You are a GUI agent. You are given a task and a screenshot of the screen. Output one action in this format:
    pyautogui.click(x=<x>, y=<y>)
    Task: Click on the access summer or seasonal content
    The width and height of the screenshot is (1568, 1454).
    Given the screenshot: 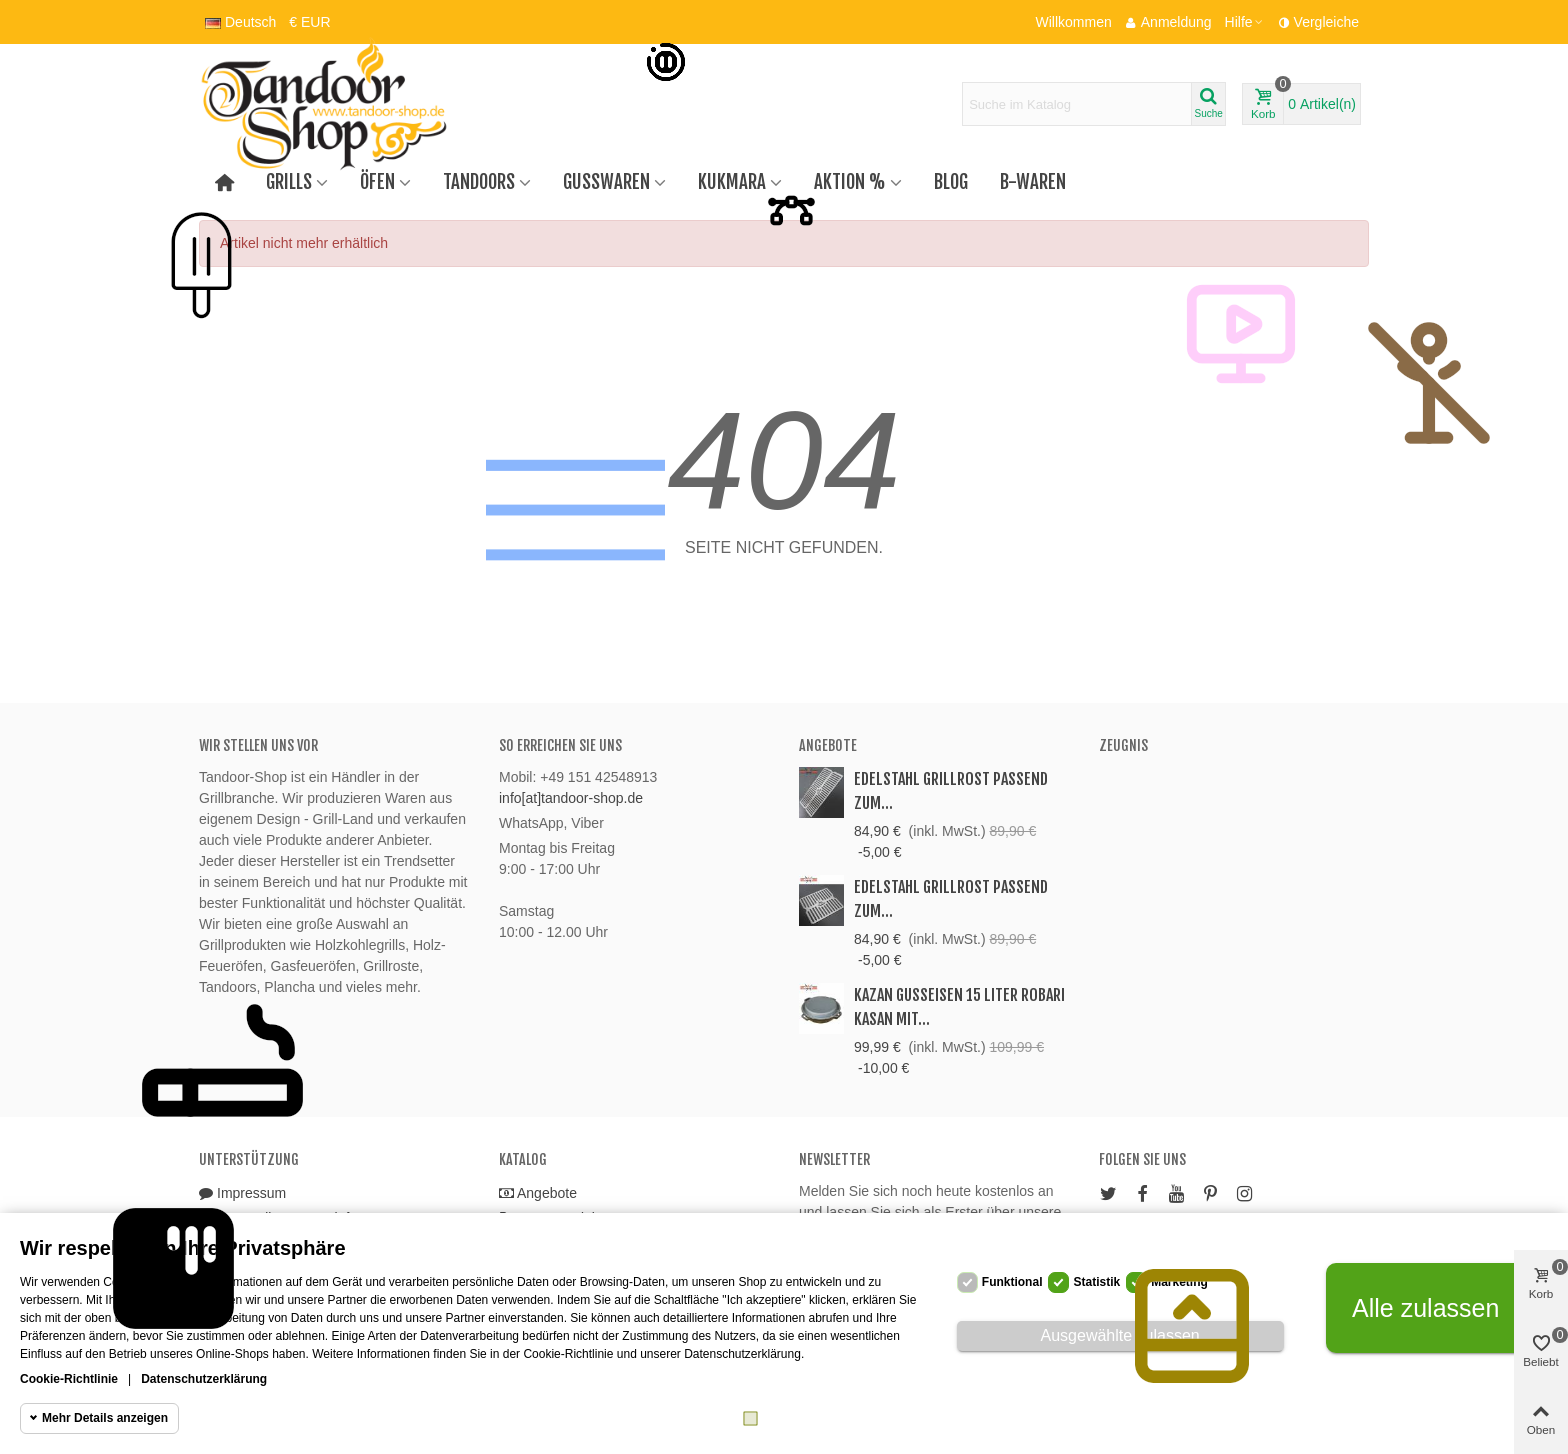 What is the action you would take?
    pyautogui.click(x=201, y=263)
    